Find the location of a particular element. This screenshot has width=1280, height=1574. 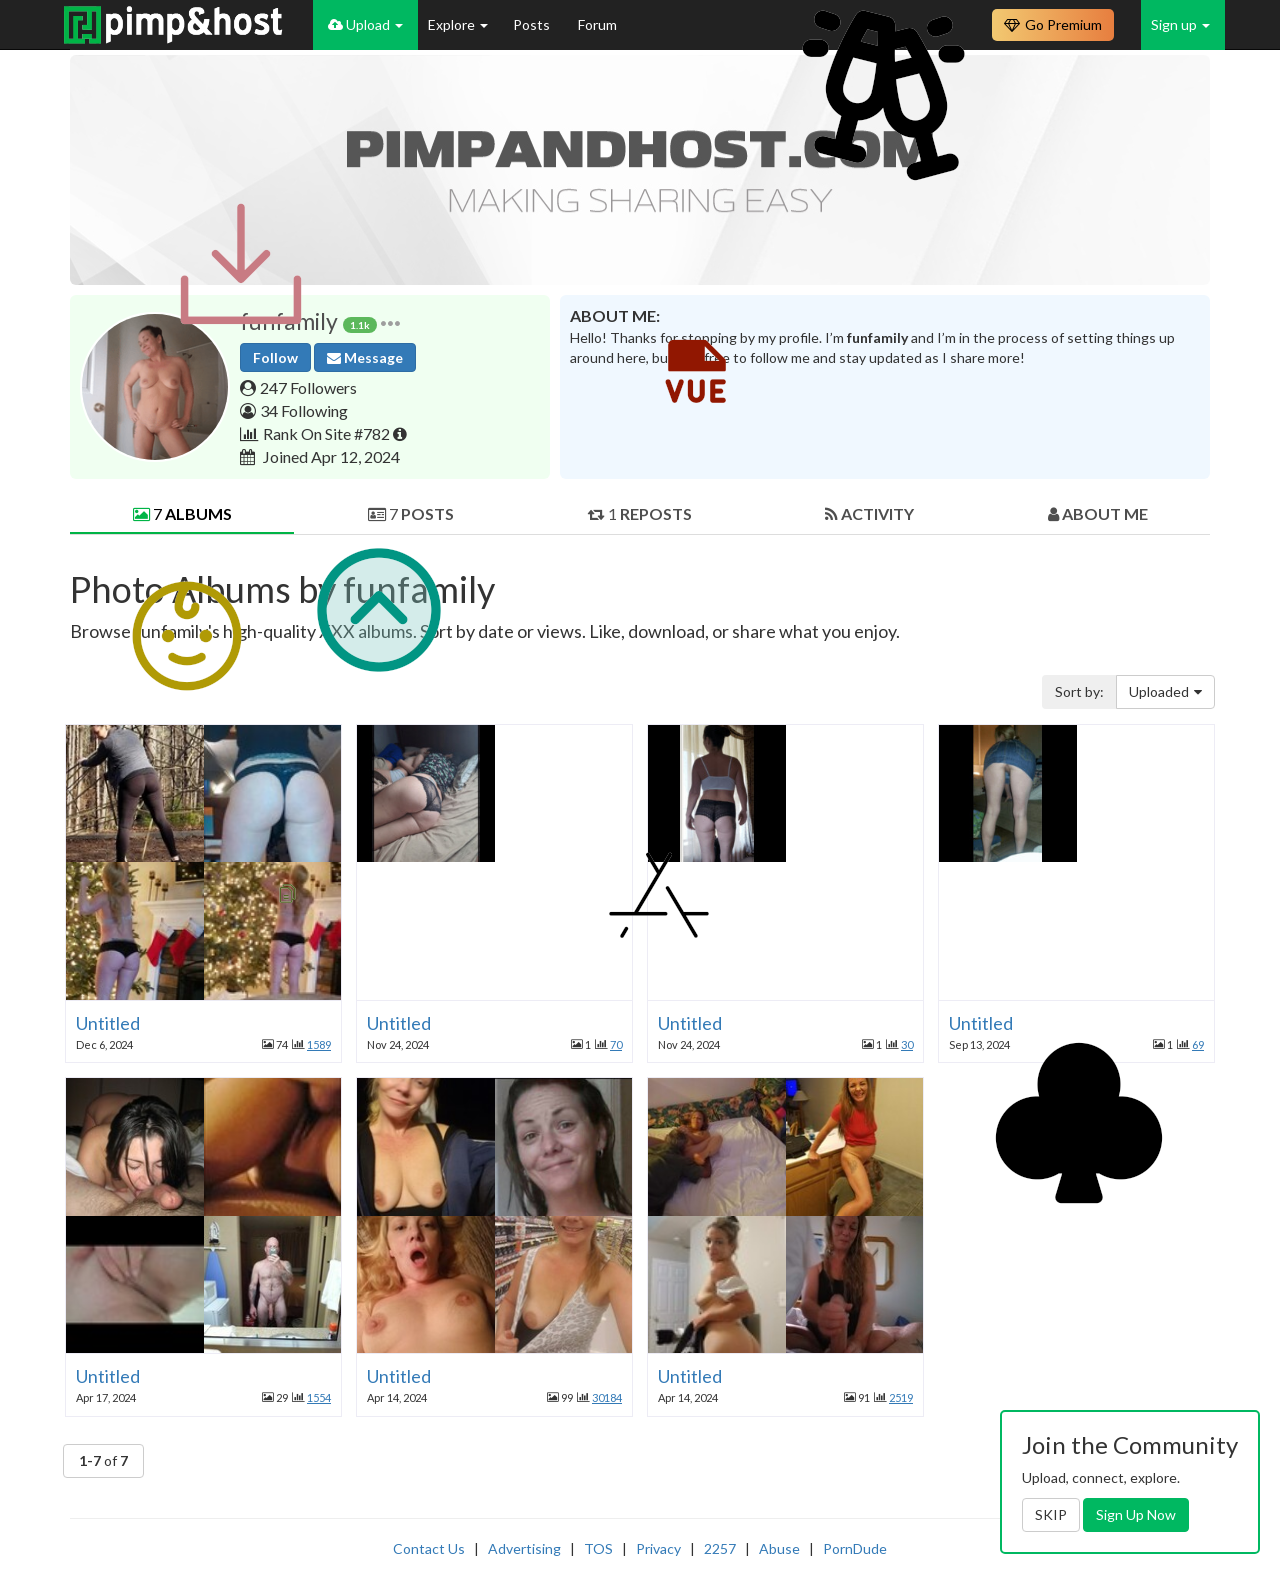

access baby or child-related settings is located at coordinates (187, 636).